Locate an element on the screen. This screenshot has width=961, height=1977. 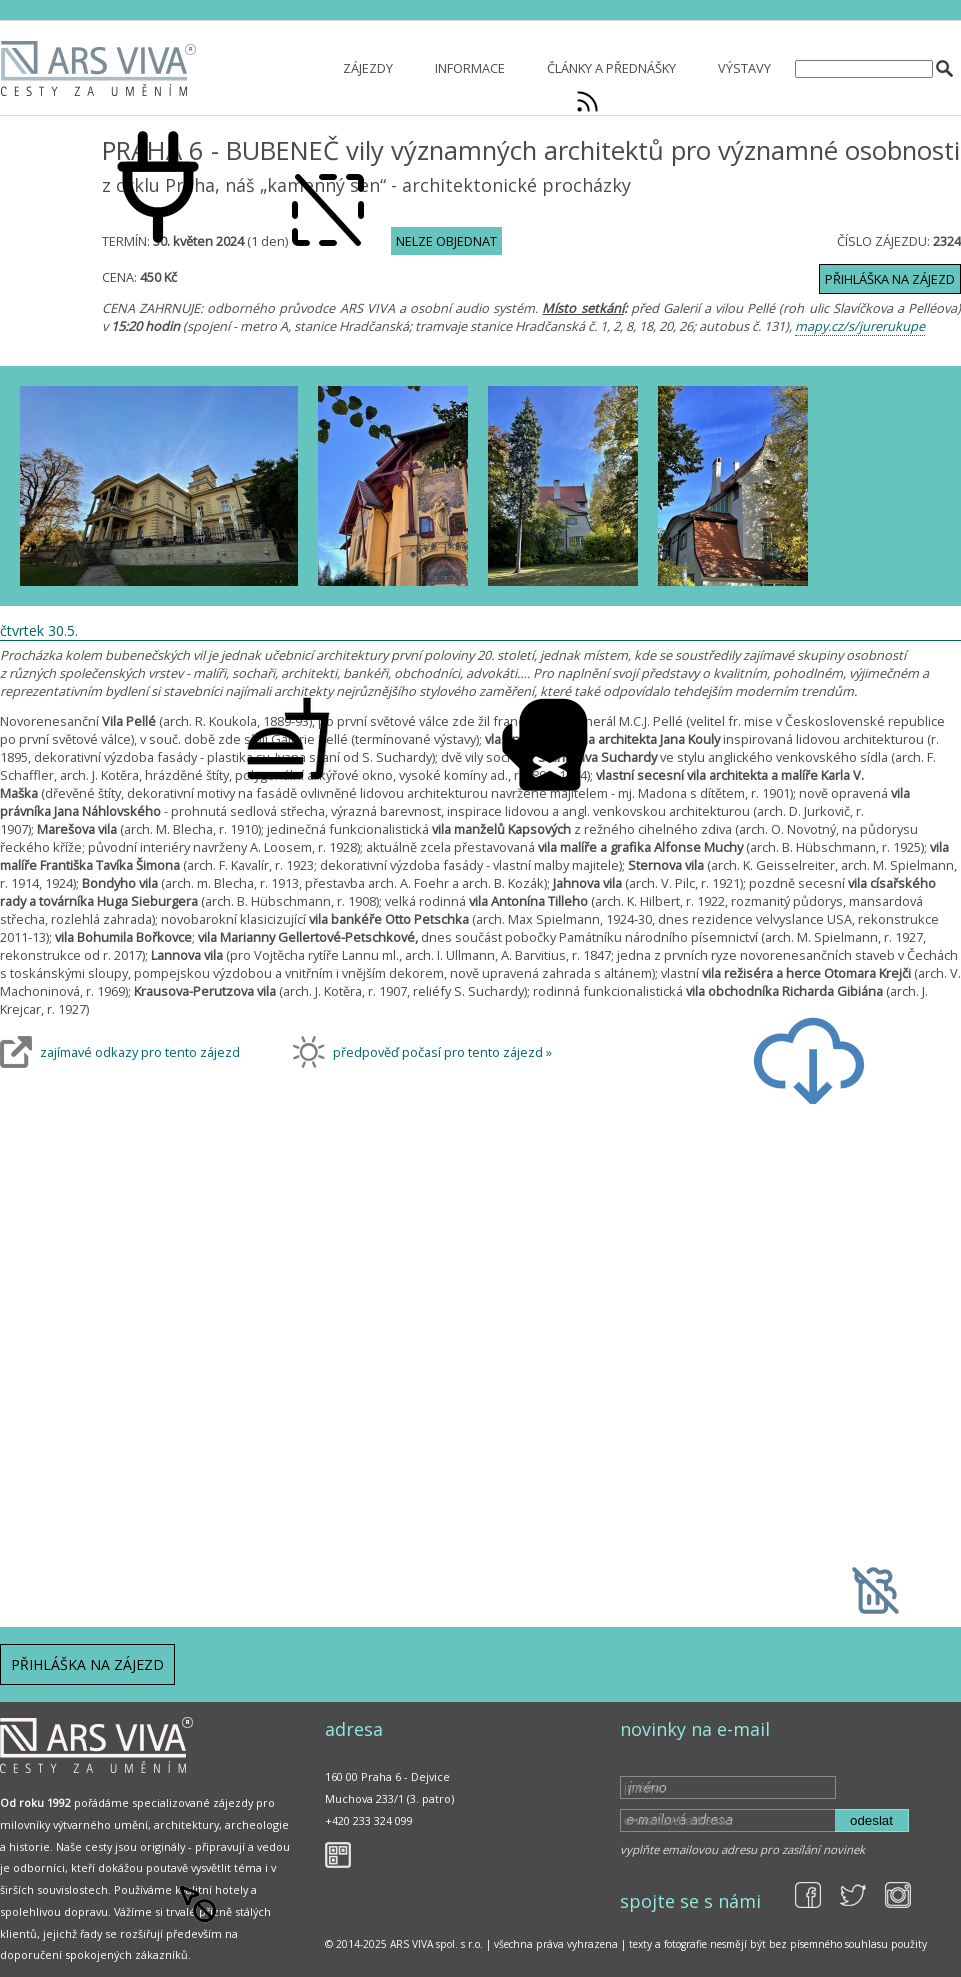
cursor interaction disabled is located at coordinates (198, 1904).